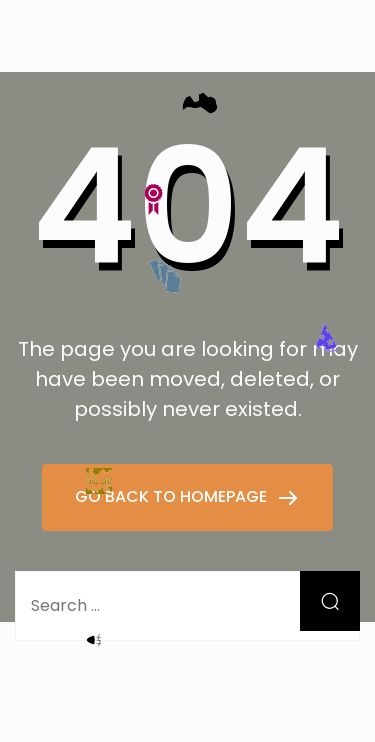  What do you see at coordinates (326, 337) in the screenshot?
I see `indicates a celebration or birthday event` at bounding box center [326, 337].